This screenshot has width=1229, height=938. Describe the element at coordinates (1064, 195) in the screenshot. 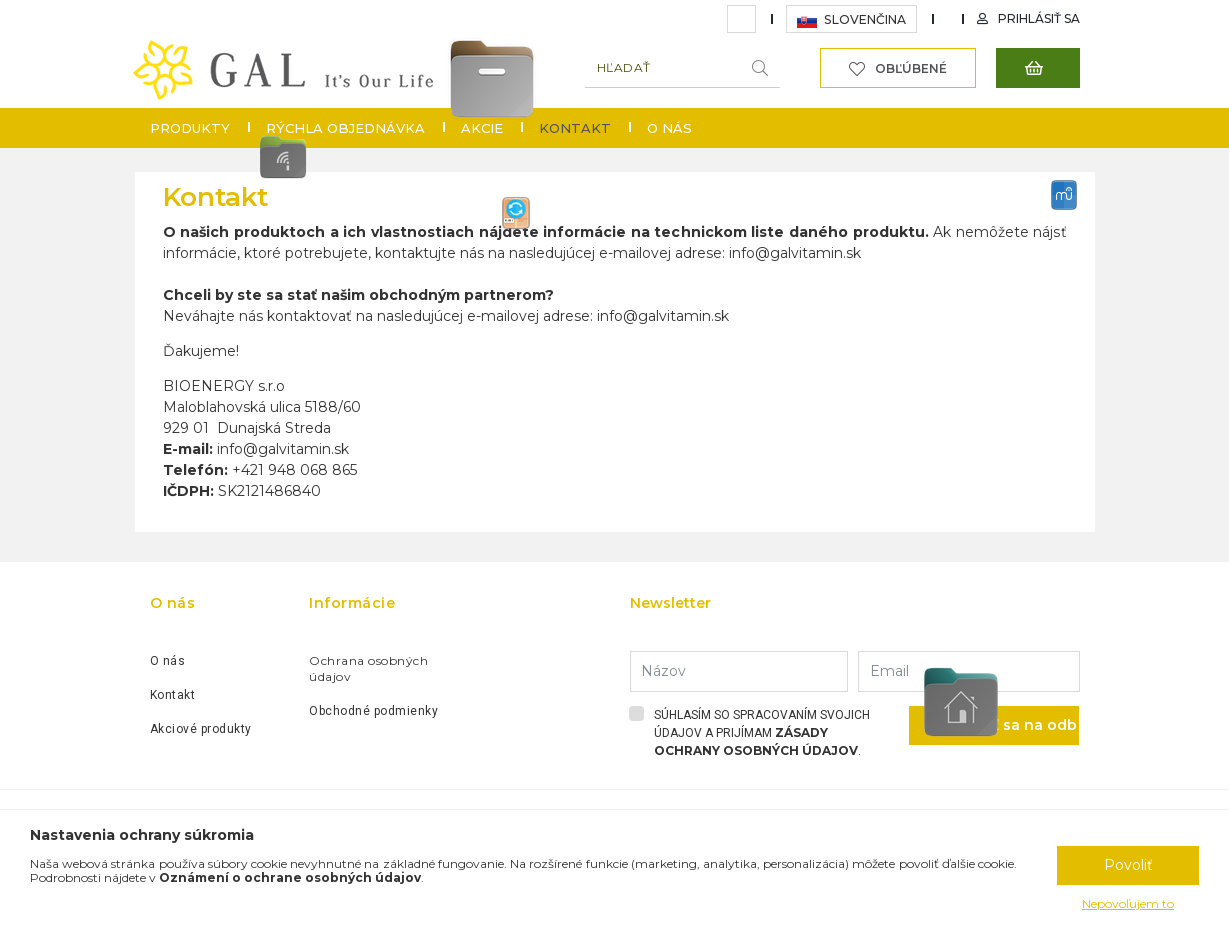

I see `a MuseScore 3 music notation file` at that location.